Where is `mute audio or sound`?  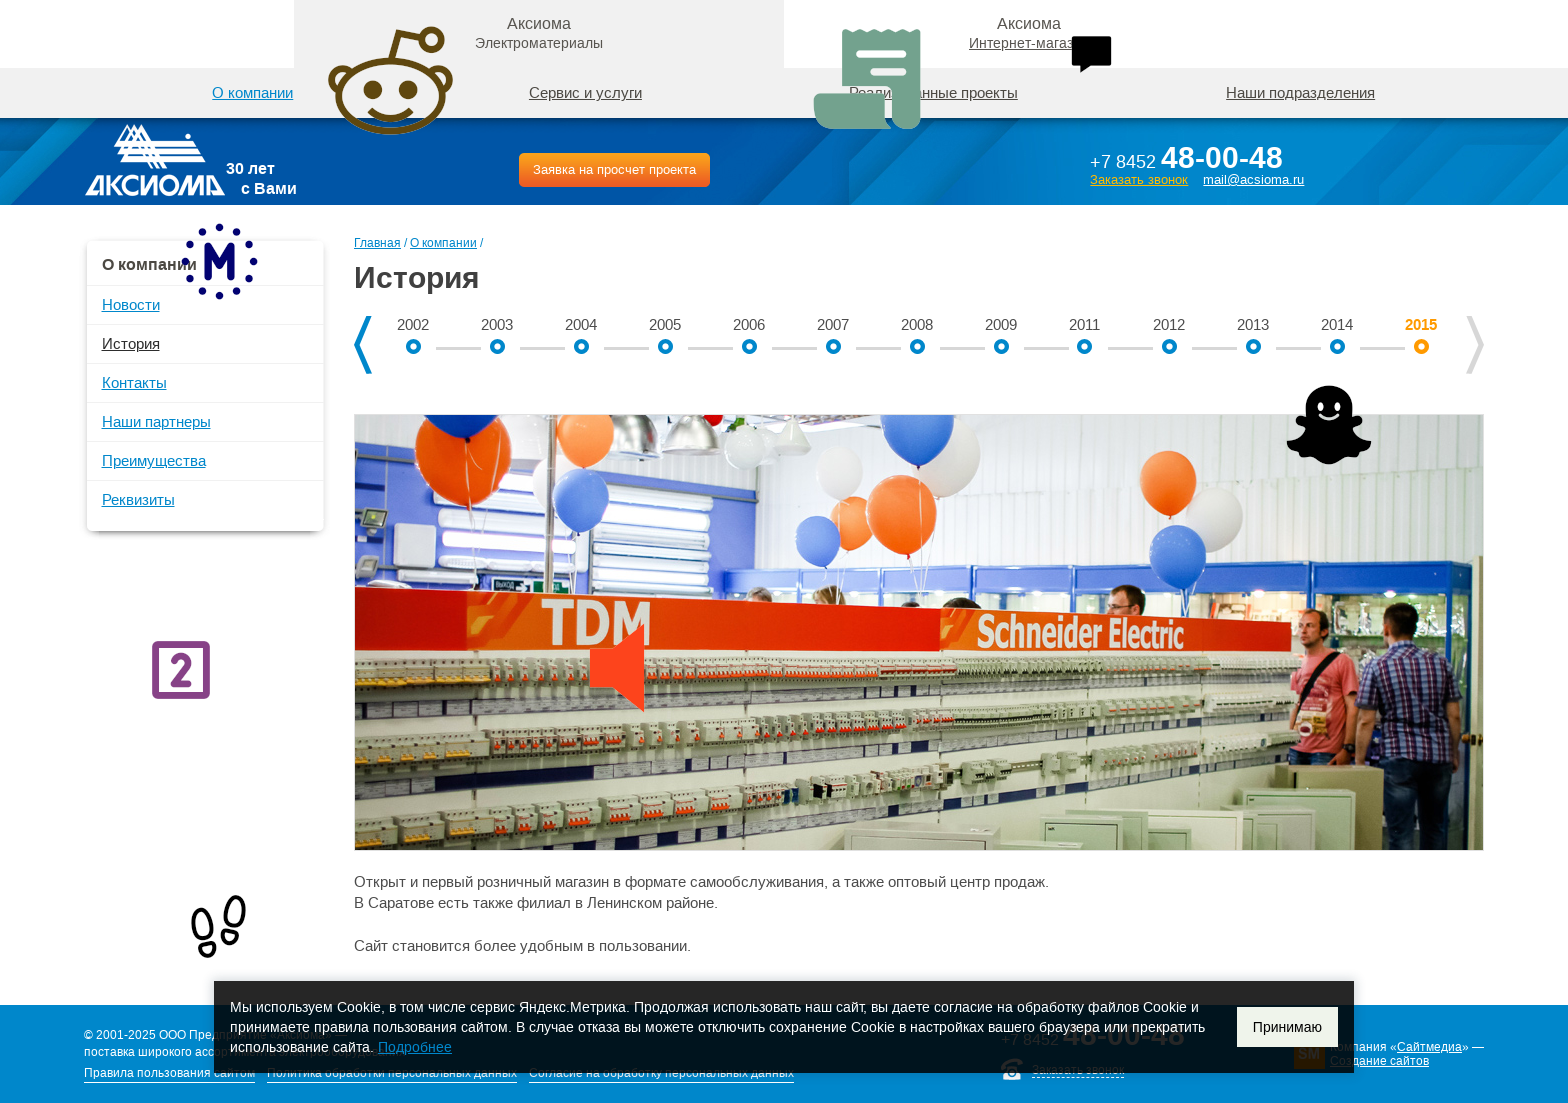
mute audio or sound is located at coordinates (617, 668).